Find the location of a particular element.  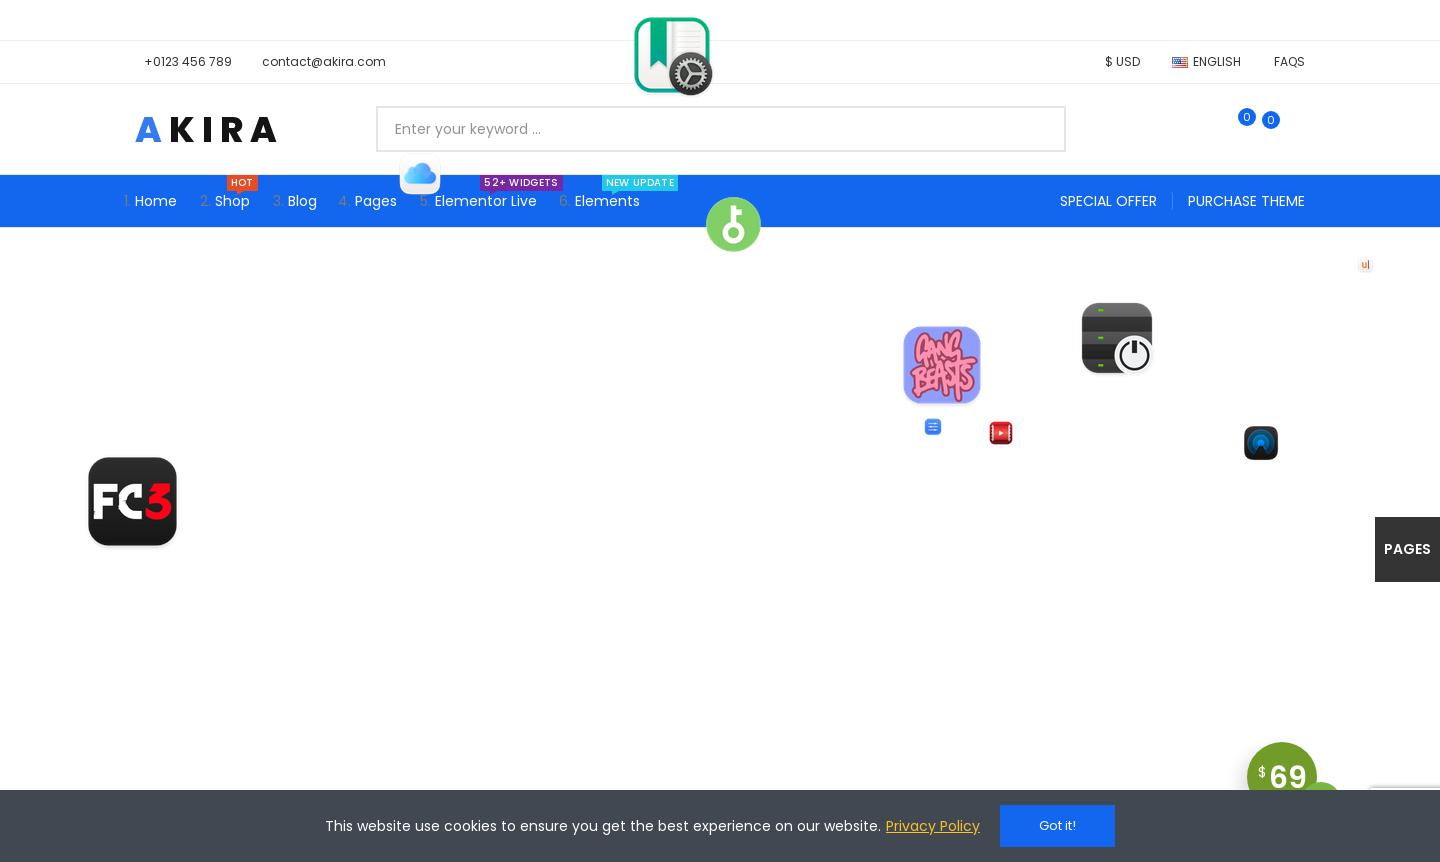

launch Gang Beasts game is located at coordinates (942, 365).